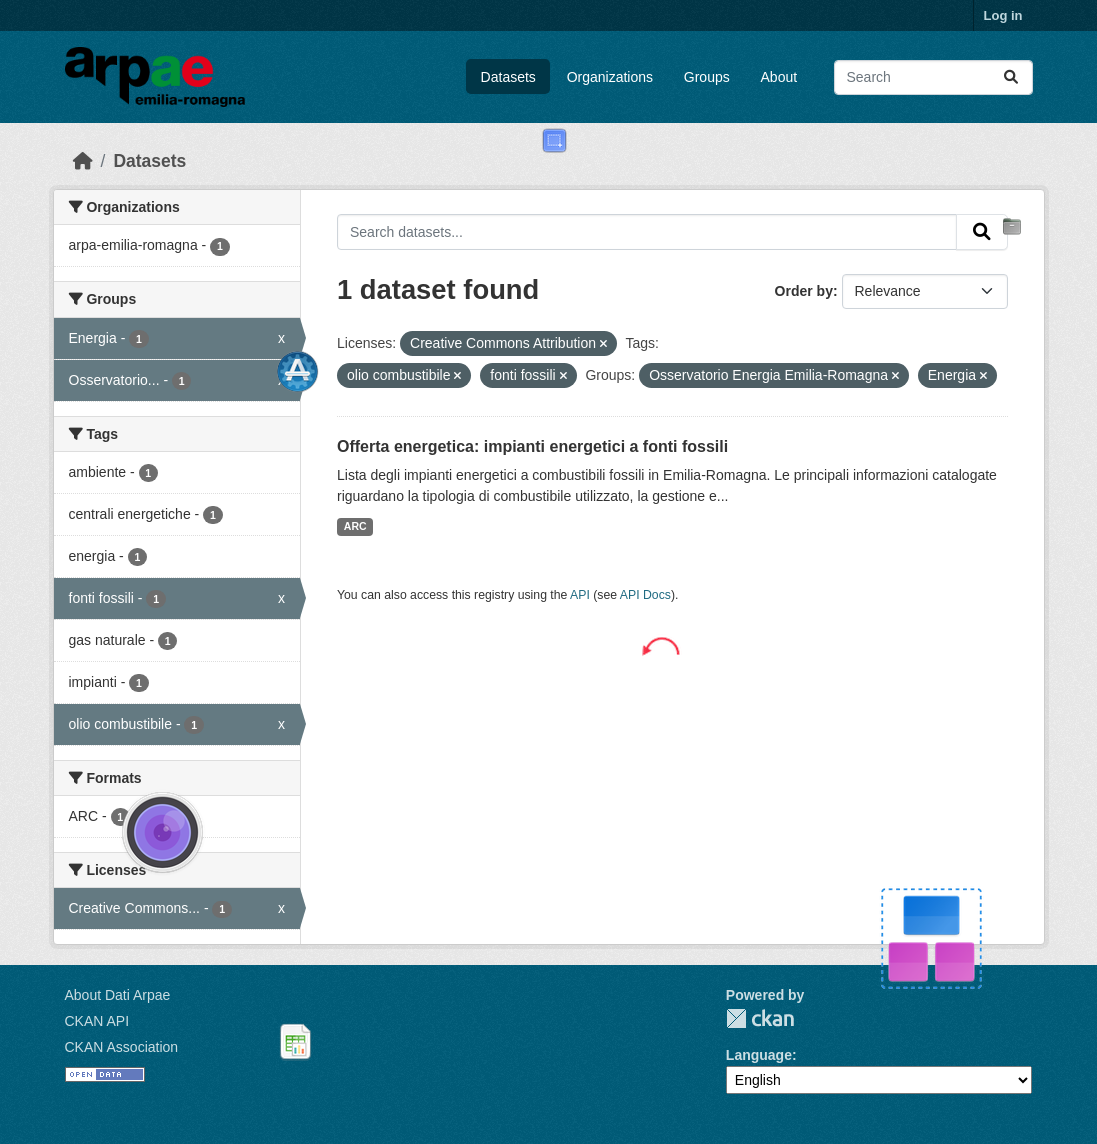 The width and height of the screenshot is (1097, 1144). Describe the element at coordinates (931, 938) in the screenshot. I see `select all items in the current view` at that location.